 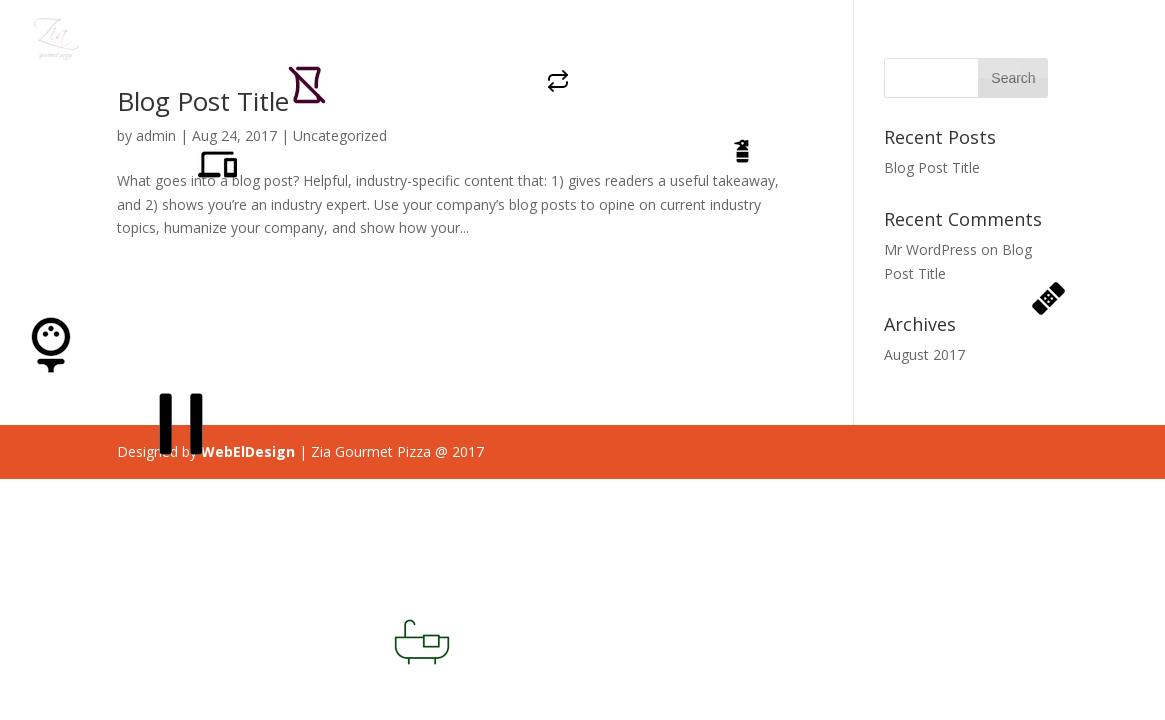 I want to click on access first aid or medical information, so click(x=1048, y=298).